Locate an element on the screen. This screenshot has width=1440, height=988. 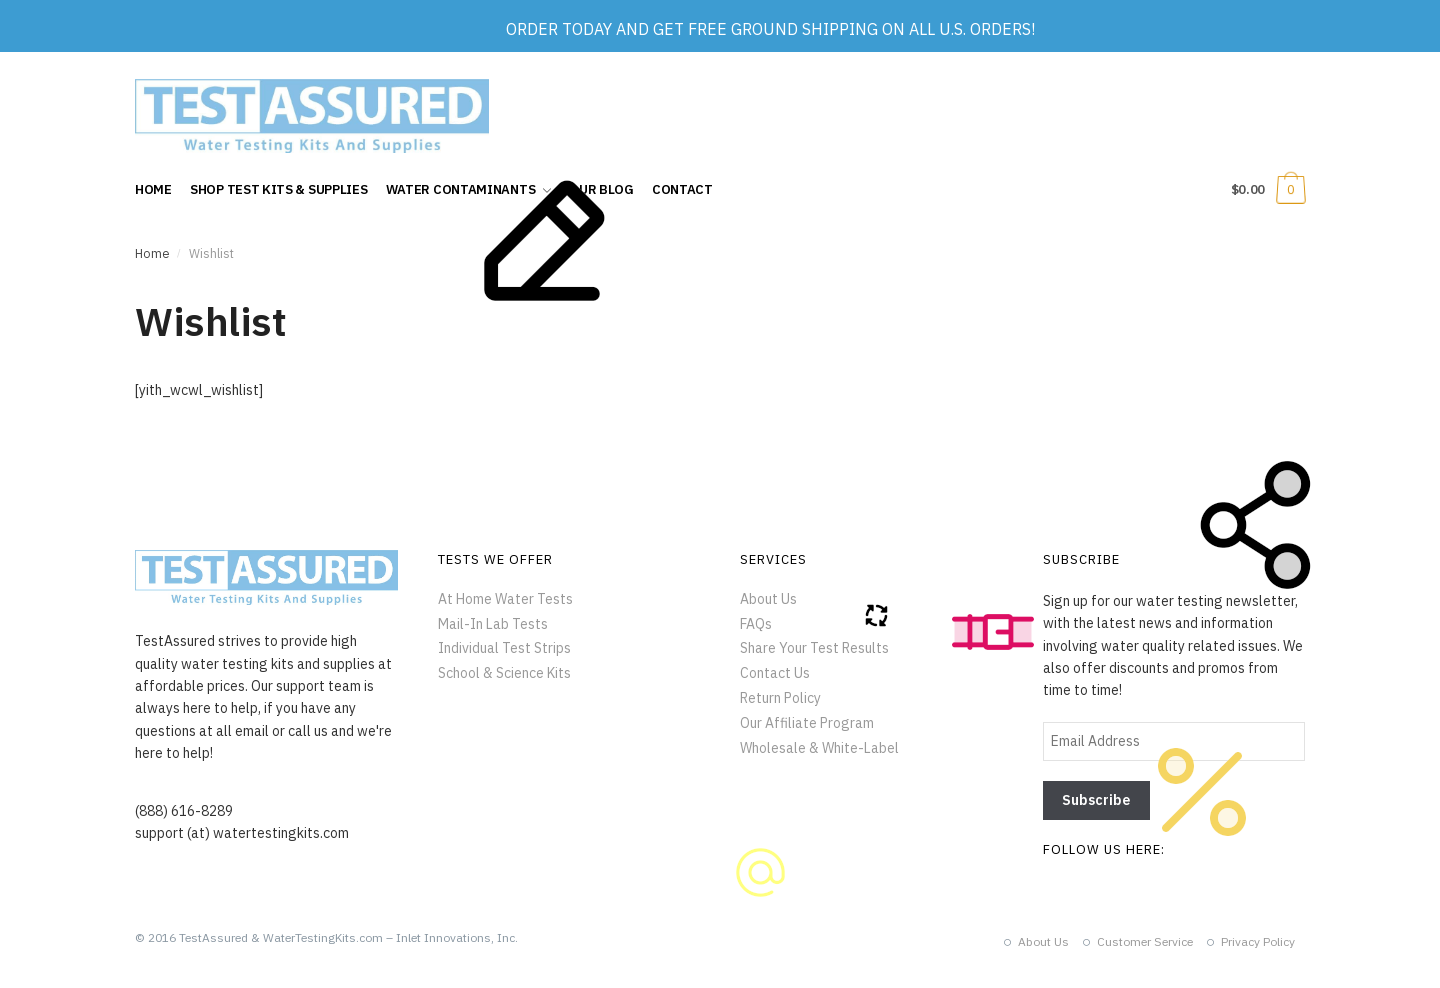
refresh or reload content is located at coordinates (876, 615).